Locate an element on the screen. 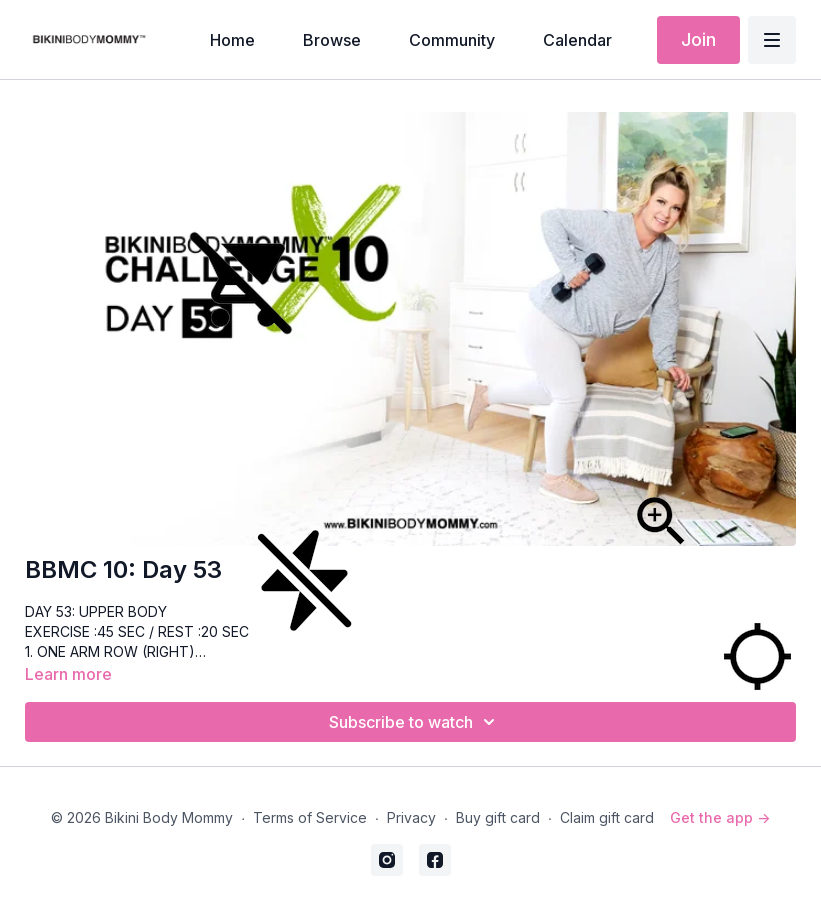 This screenshot has width=821, height=924. flash or lightning feature disabled is located at coordinates (304, 580).